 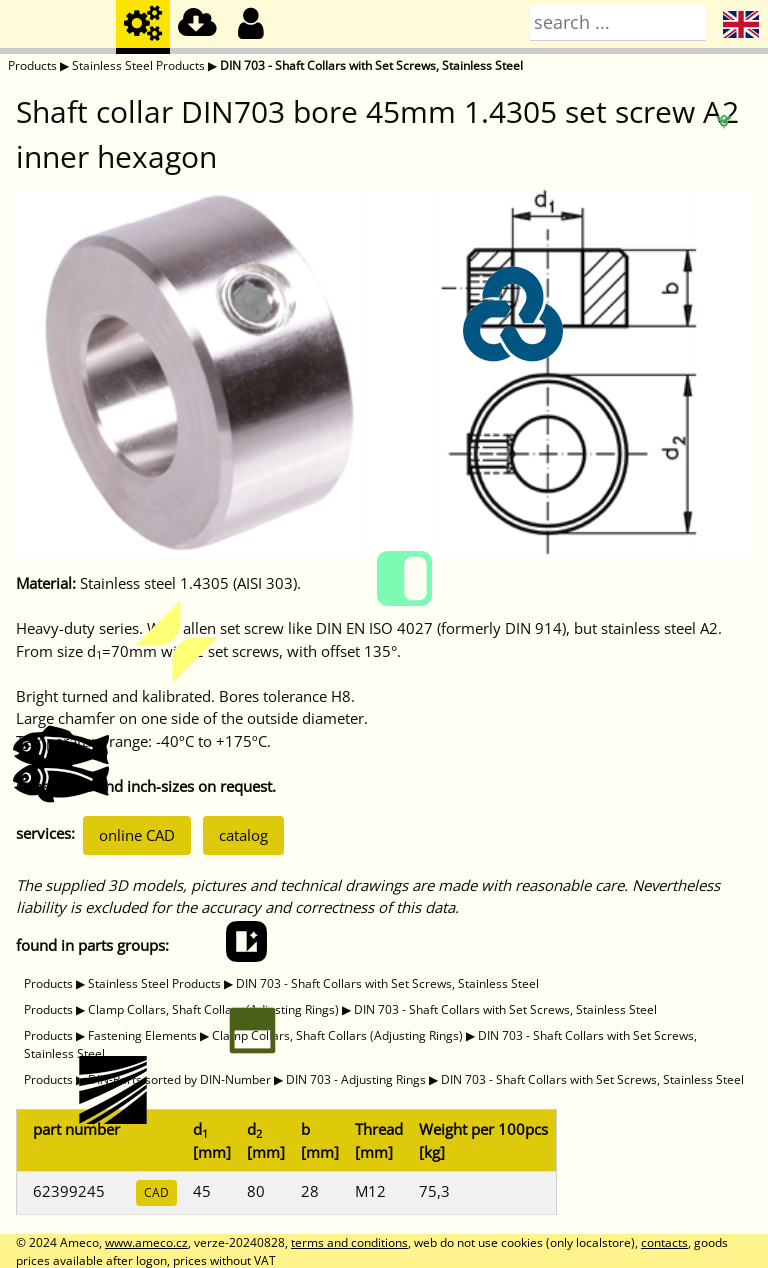 I want to click on rclone cloud sync application, so click(x=513, y=314).